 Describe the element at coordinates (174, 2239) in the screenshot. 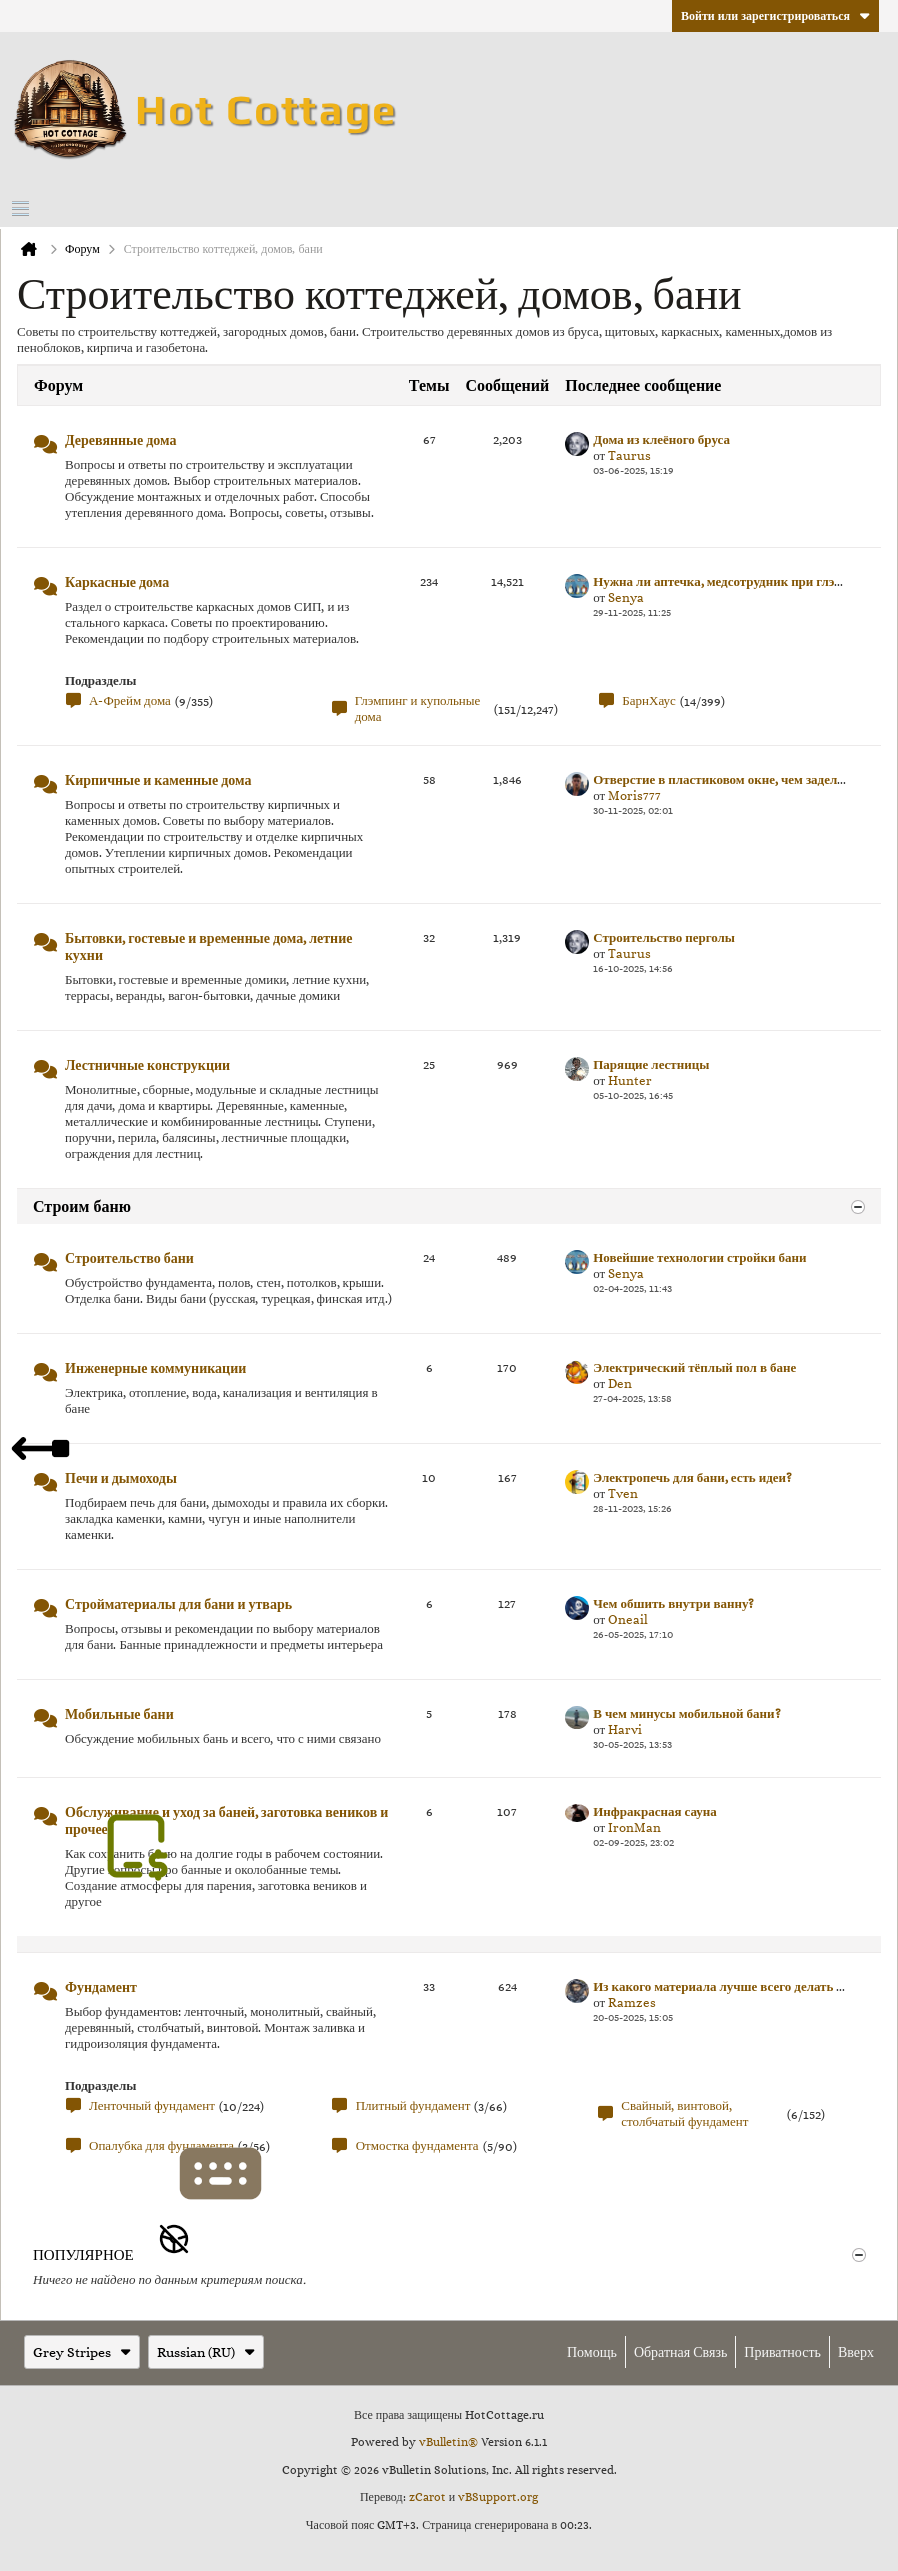

I see `disable steering or driving controls` at that location.